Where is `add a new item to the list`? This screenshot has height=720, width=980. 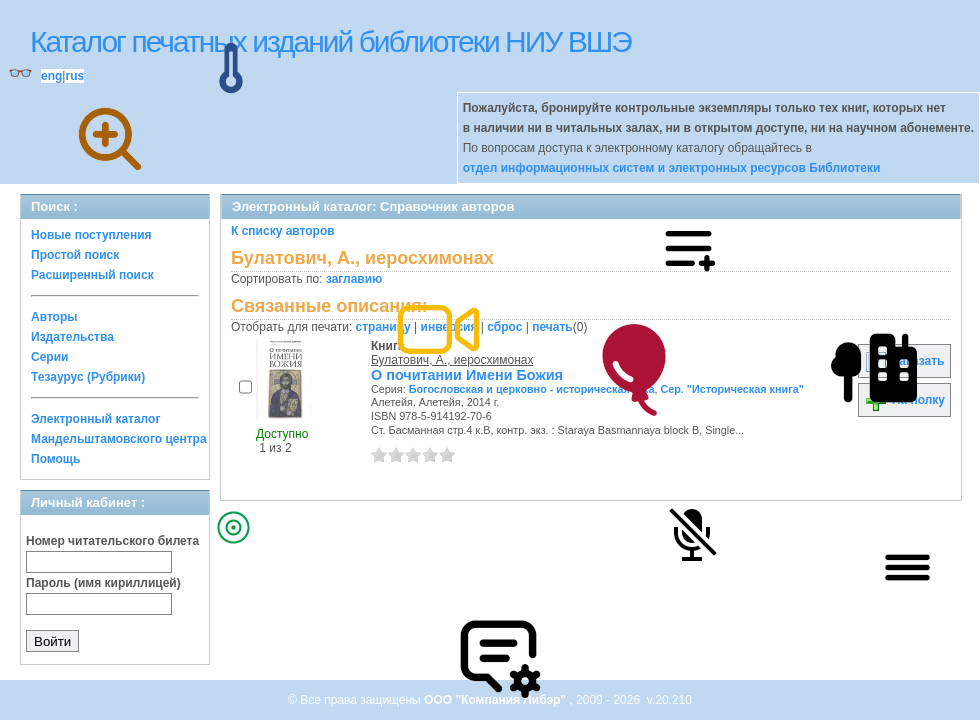 add a new item to the list is located at coordinates (688, 248).